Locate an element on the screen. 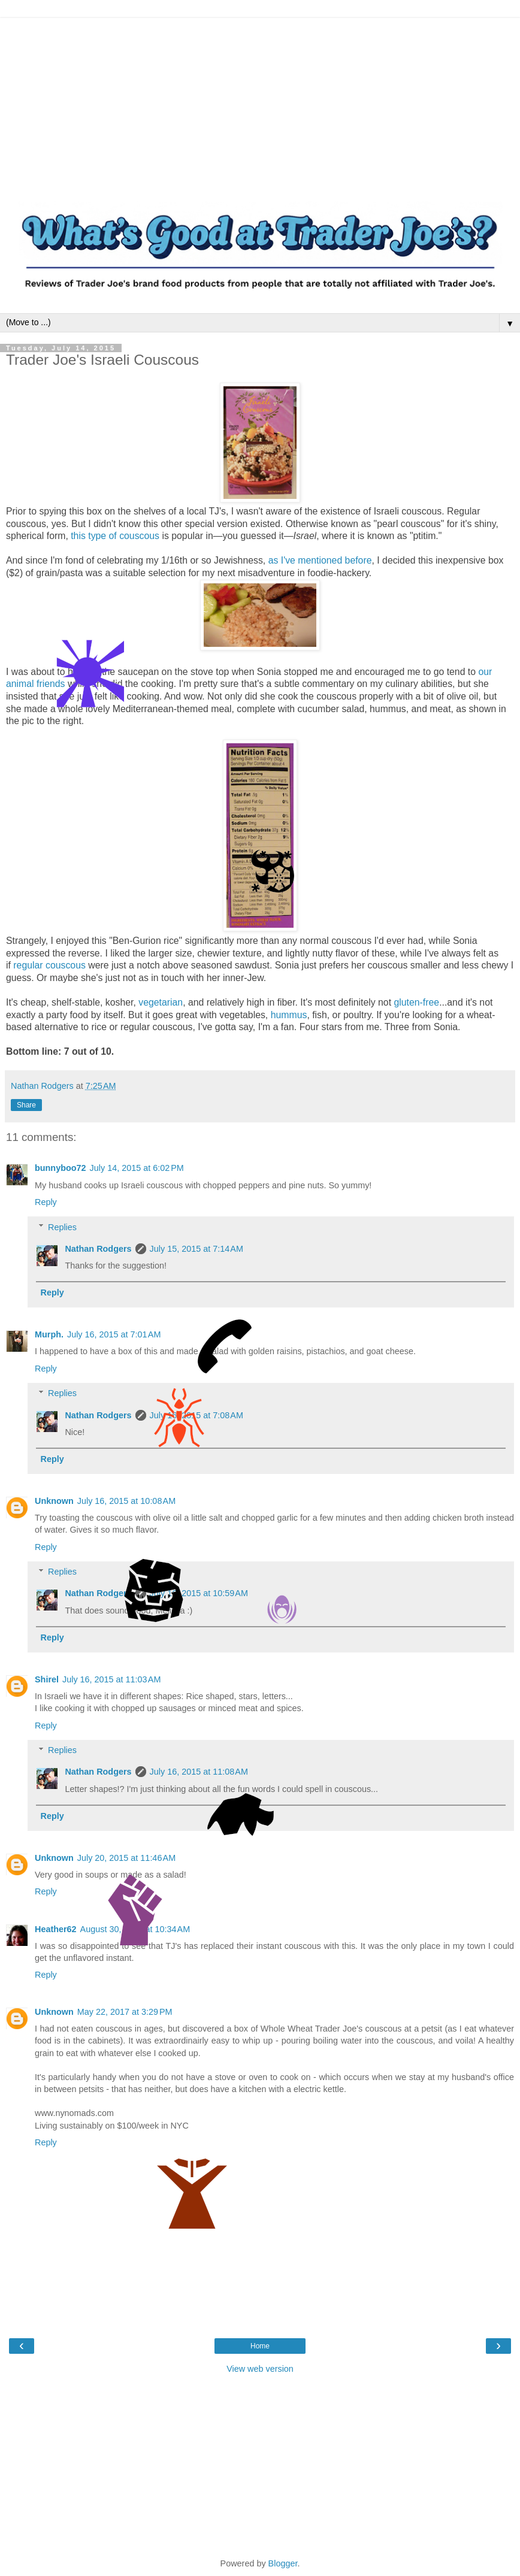  cast a frostfire spell or ability is located at coordinates (272, 871).